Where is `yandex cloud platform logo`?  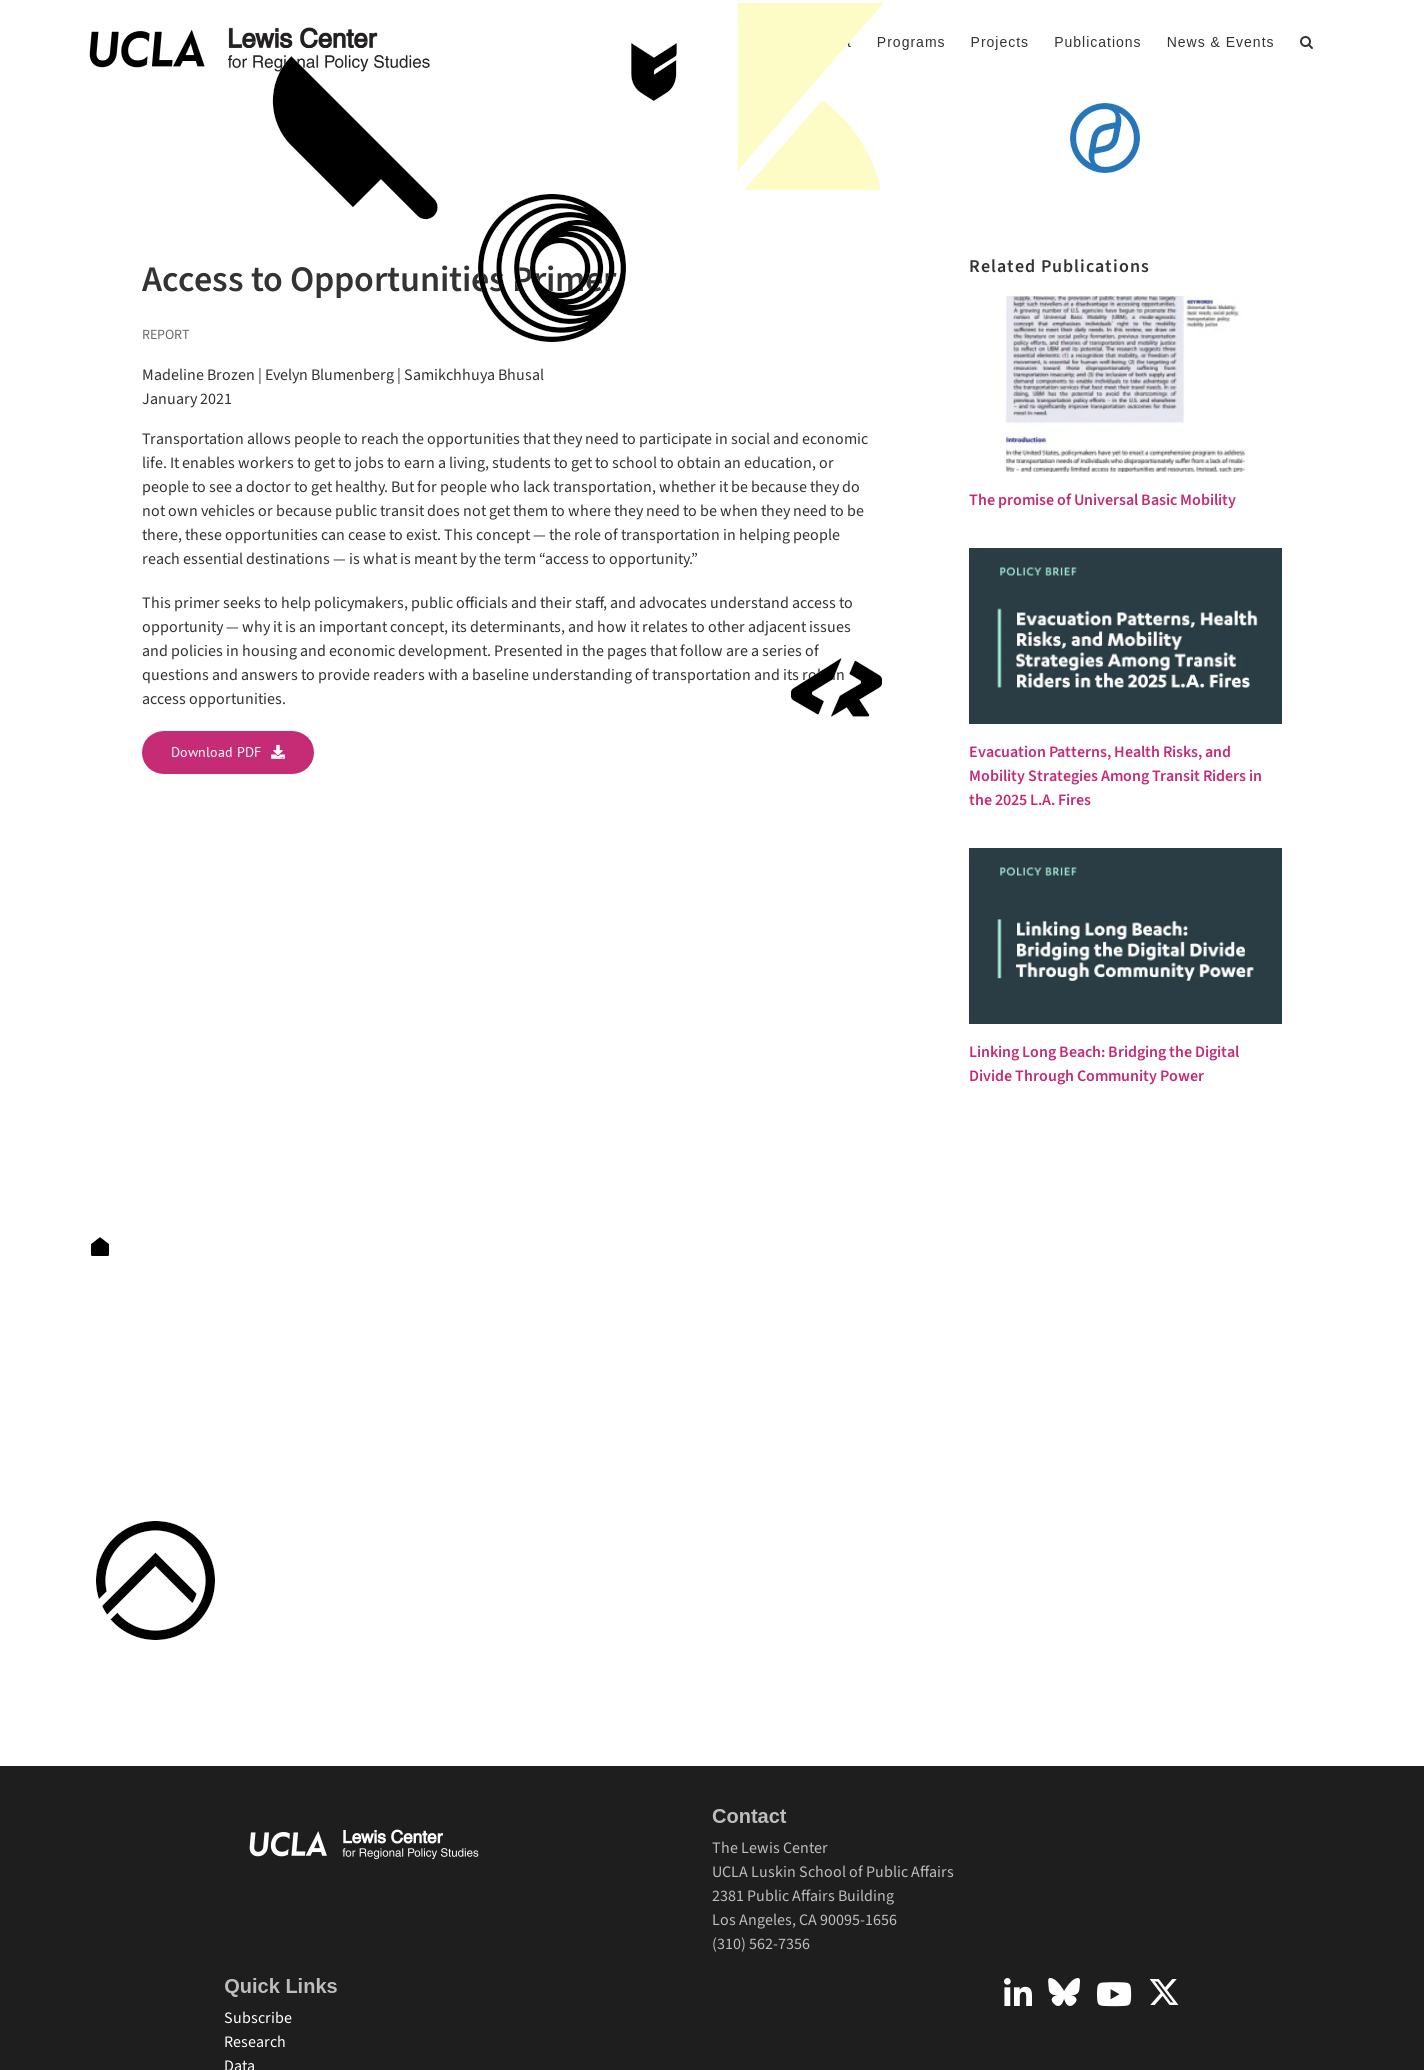 yandex cloud platform logo is located at coordinates (1105, 138).